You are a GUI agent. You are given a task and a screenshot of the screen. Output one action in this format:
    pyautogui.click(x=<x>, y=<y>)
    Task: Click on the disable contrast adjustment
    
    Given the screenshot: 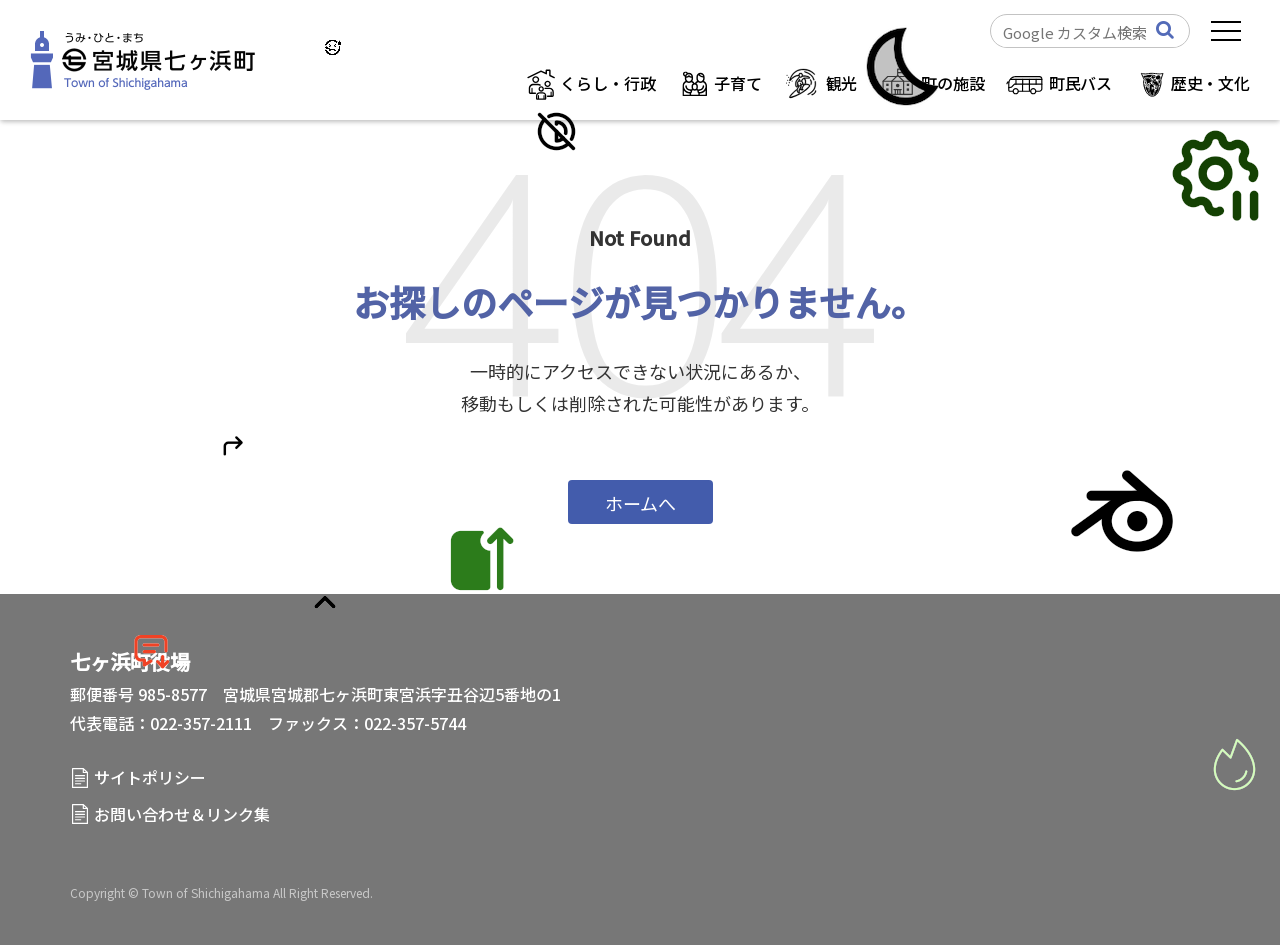 What is the action you would take?
    pyautogui.click(x=556, y=131)
    